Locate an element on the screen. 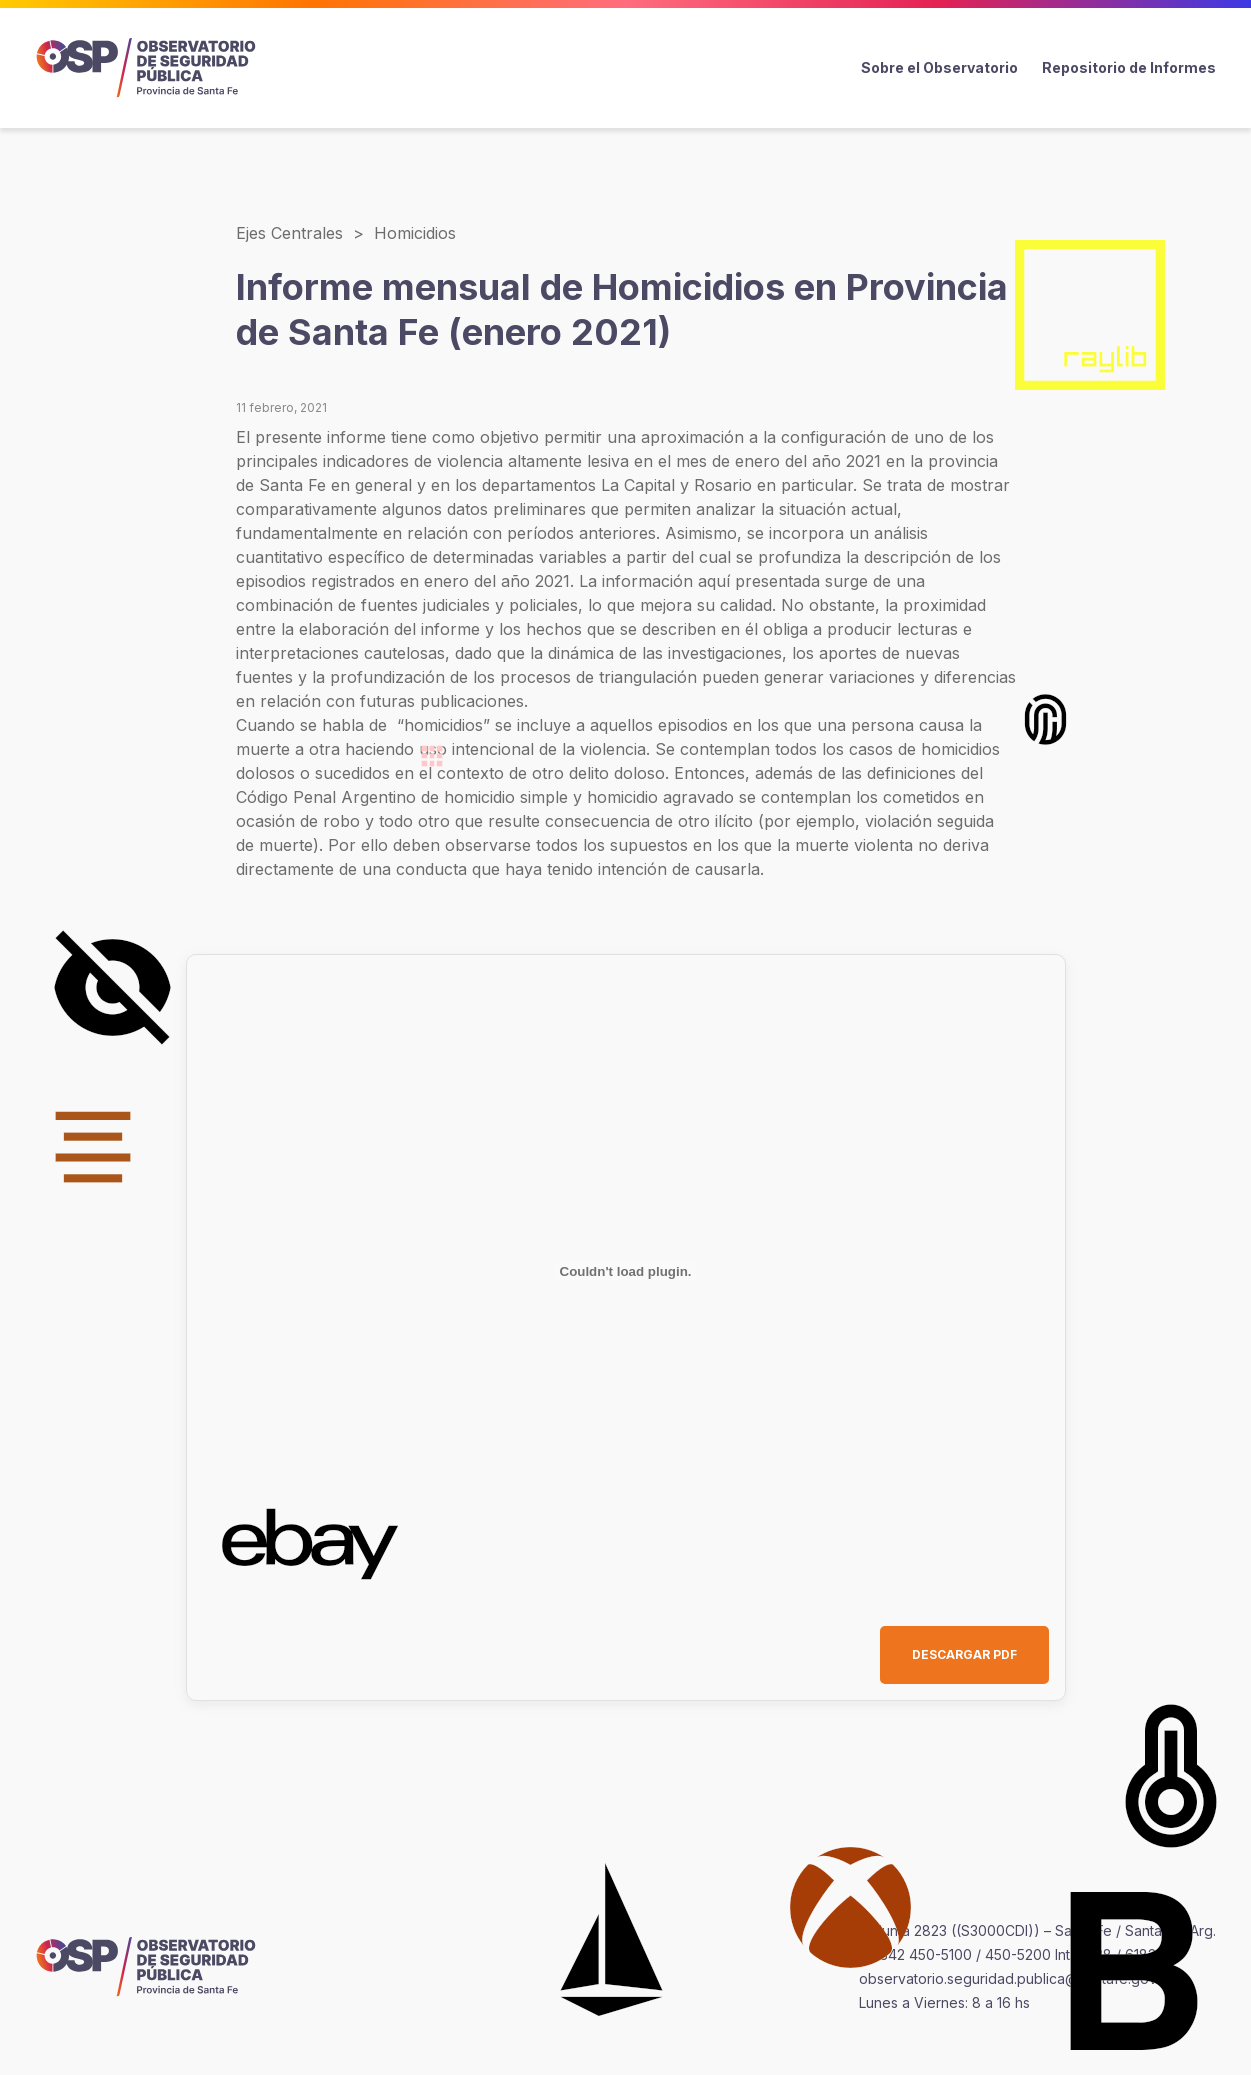  raylib game development library logo is located at coordinates (1090, 315).